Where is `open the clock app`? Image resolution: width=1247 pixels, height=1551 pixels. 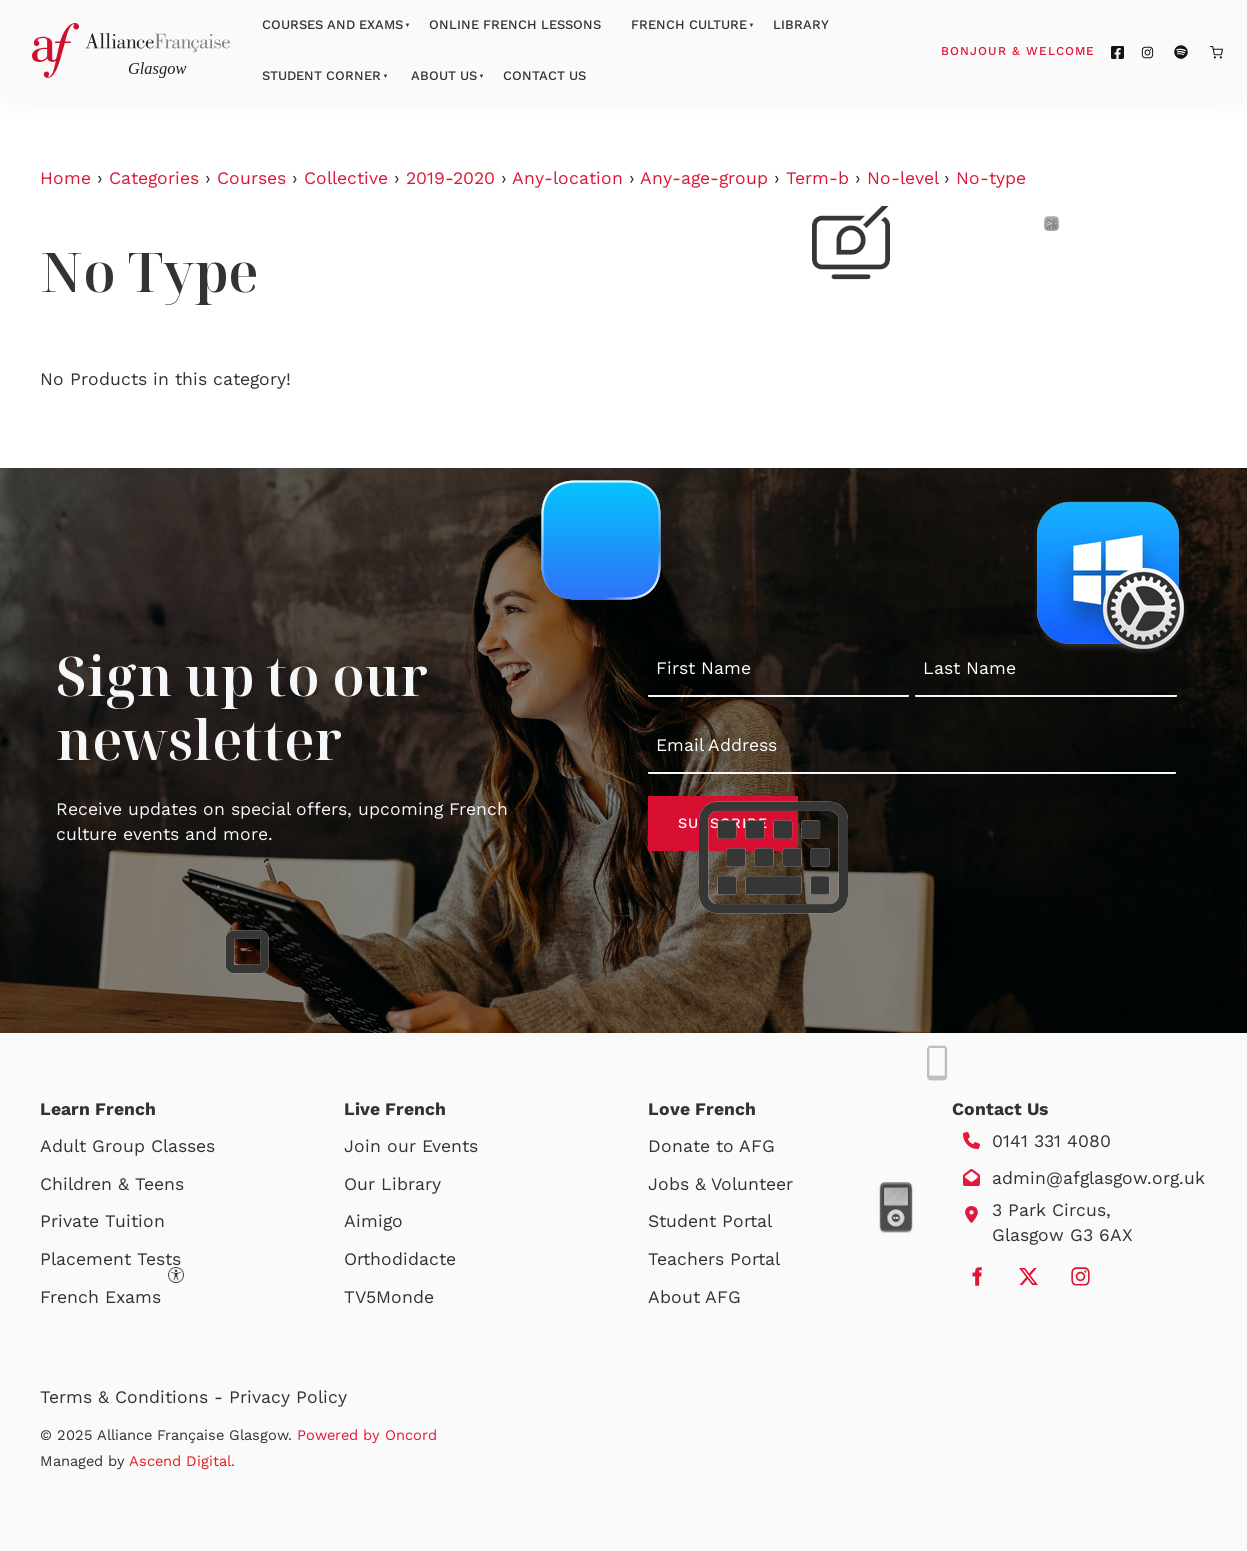
open the clock app is located at coordinates (1051, 223).